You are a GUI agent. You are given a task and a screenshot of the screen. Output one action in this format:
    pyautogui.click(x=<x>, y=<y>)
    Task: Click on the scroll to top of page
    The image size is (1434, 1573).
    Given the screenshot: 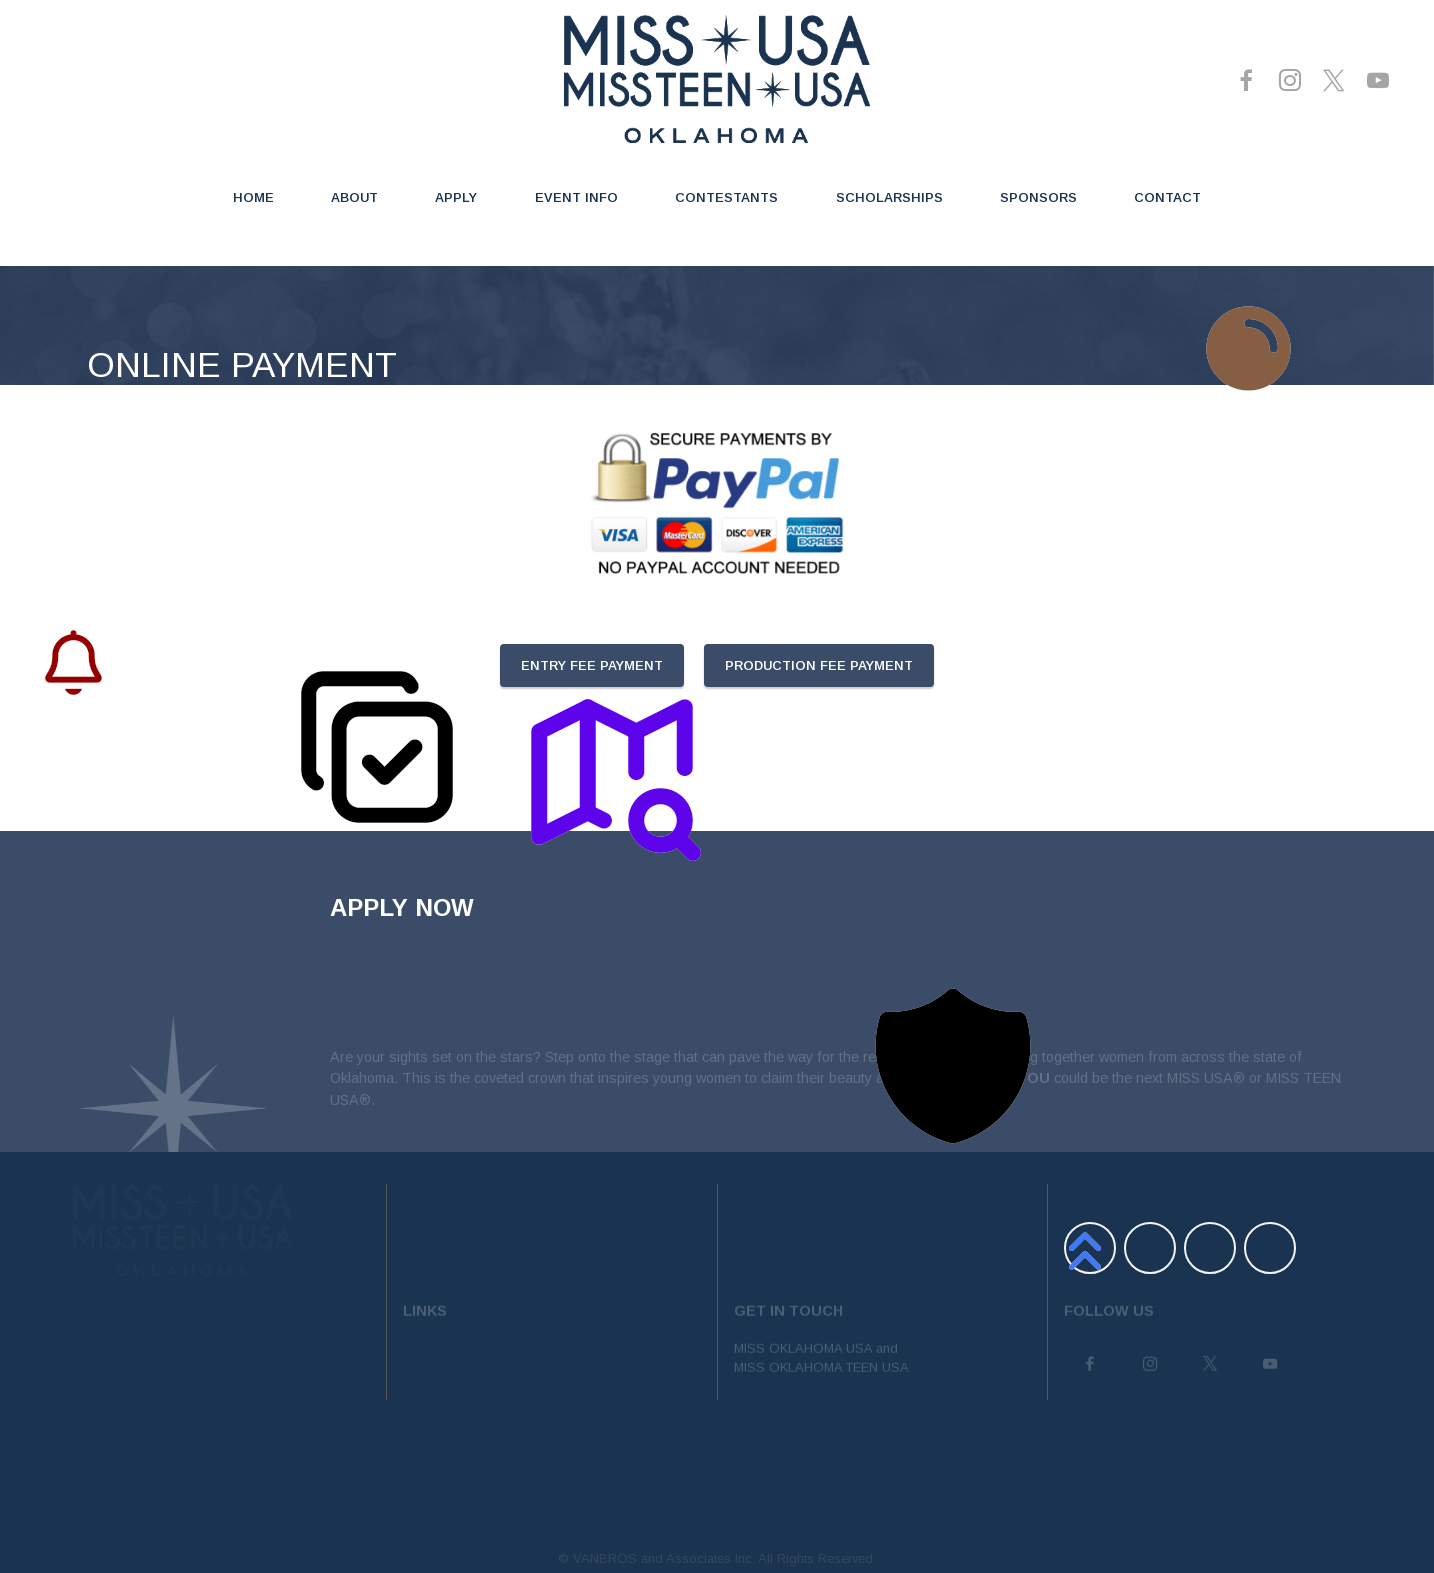 What is the action you would take?
    pyautogui.click(x=1085, y=1251)
    